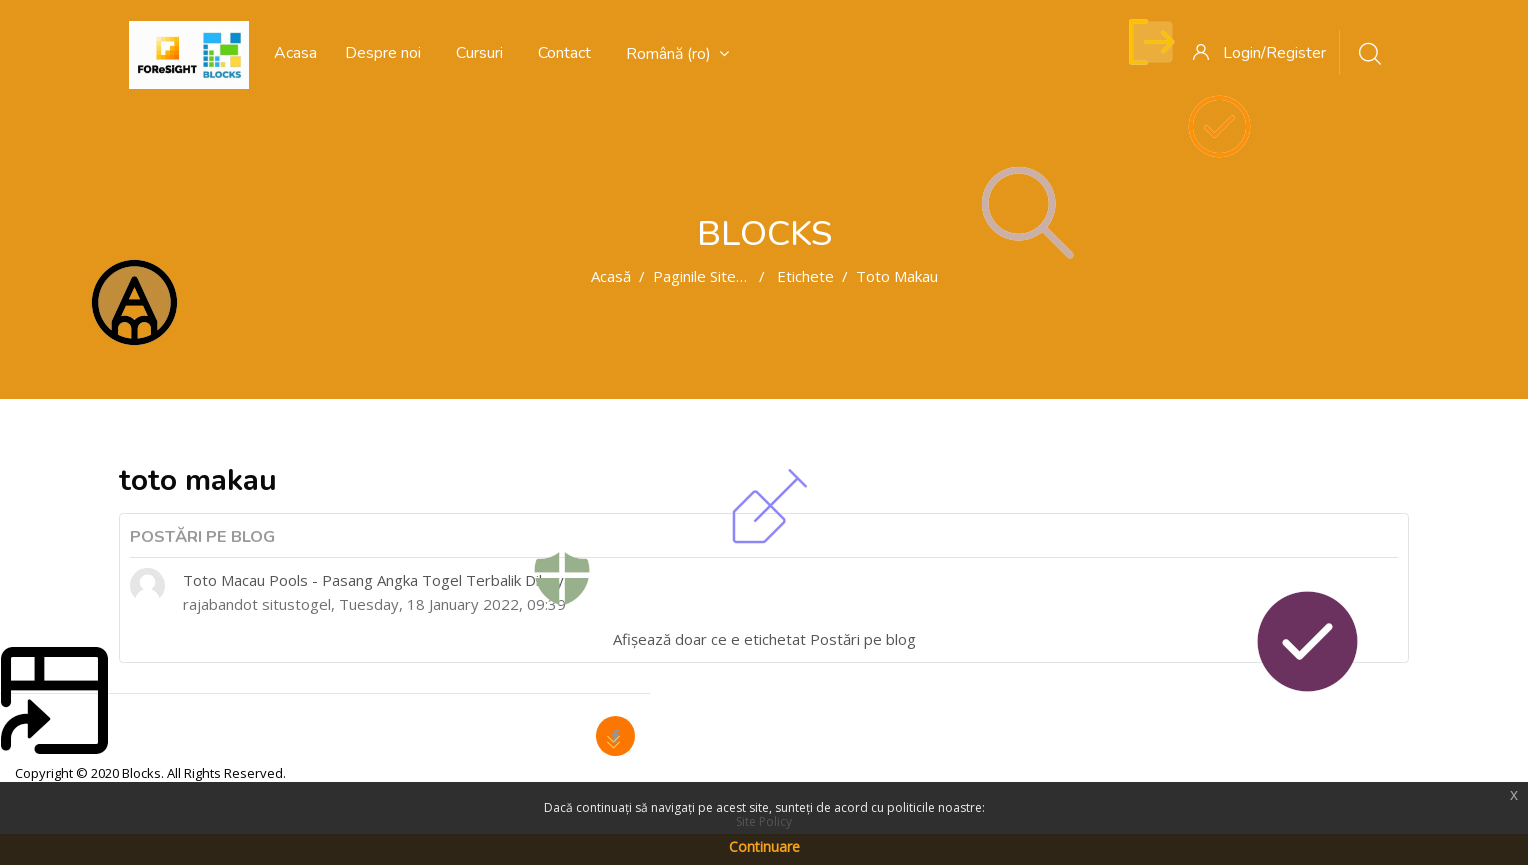 The width and height of the screenshot is (1528, 865). What do you see at coordinates (613, 741) in the screenshot?
I see `expand all sections below` at bounding box center [613, 741].